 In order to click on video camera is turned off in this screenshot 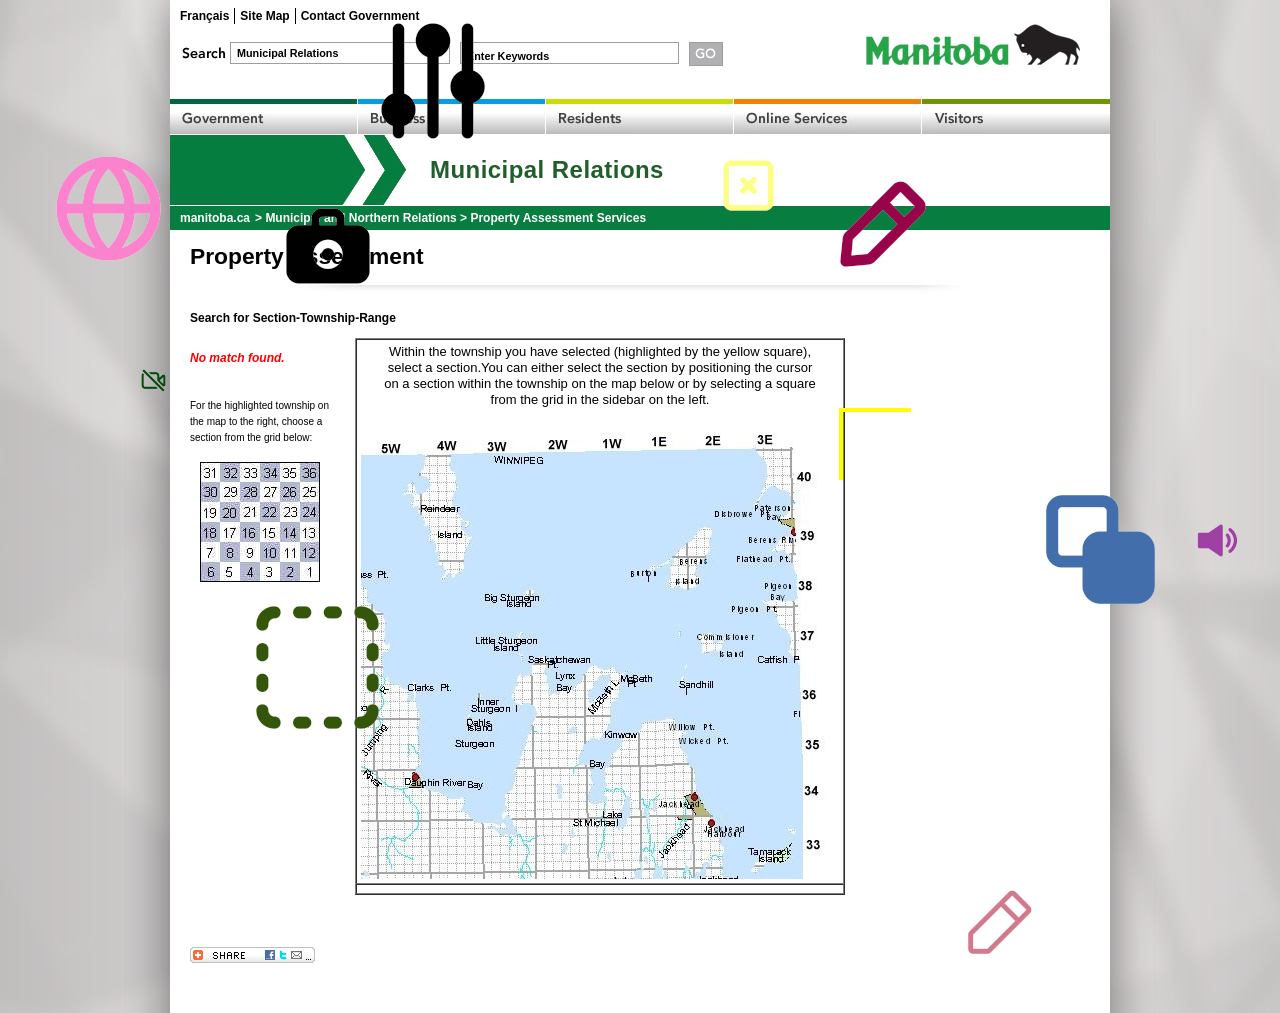, I will do `click(153, 380)`.